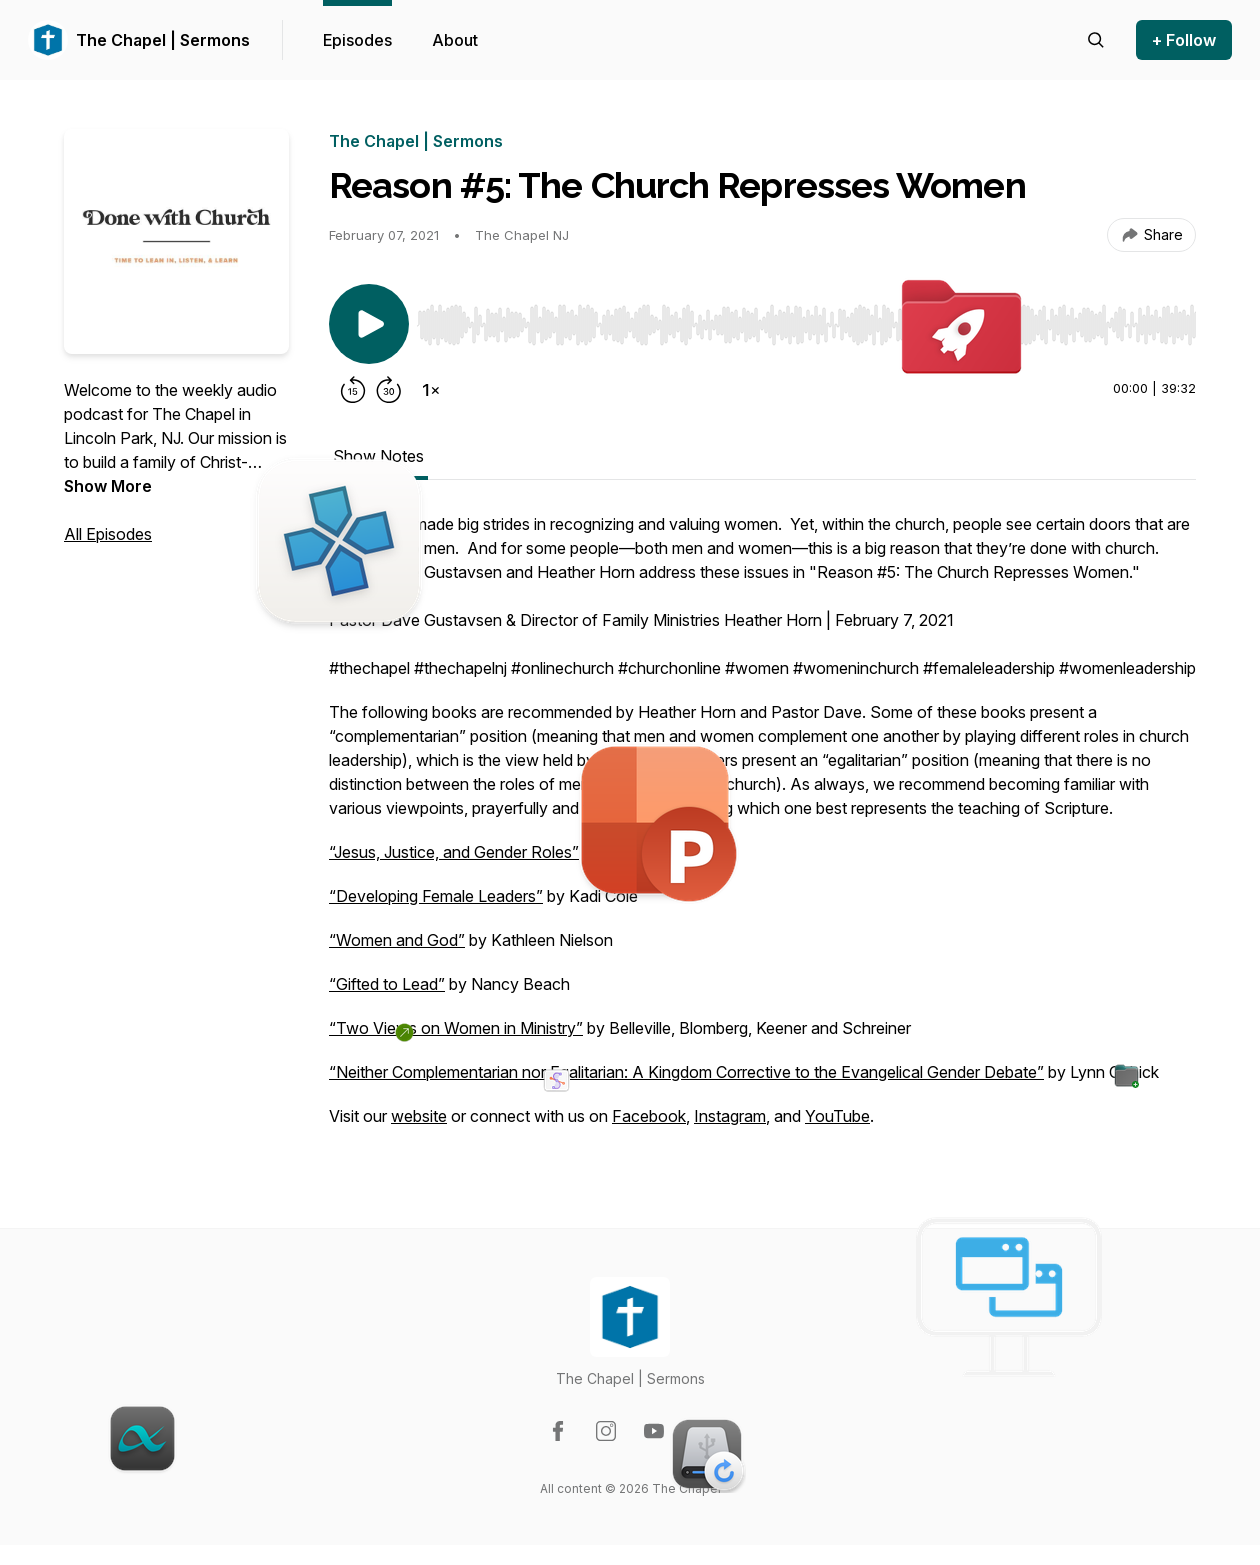  I want to click on compressed SVG image file, so click(556, 1079).